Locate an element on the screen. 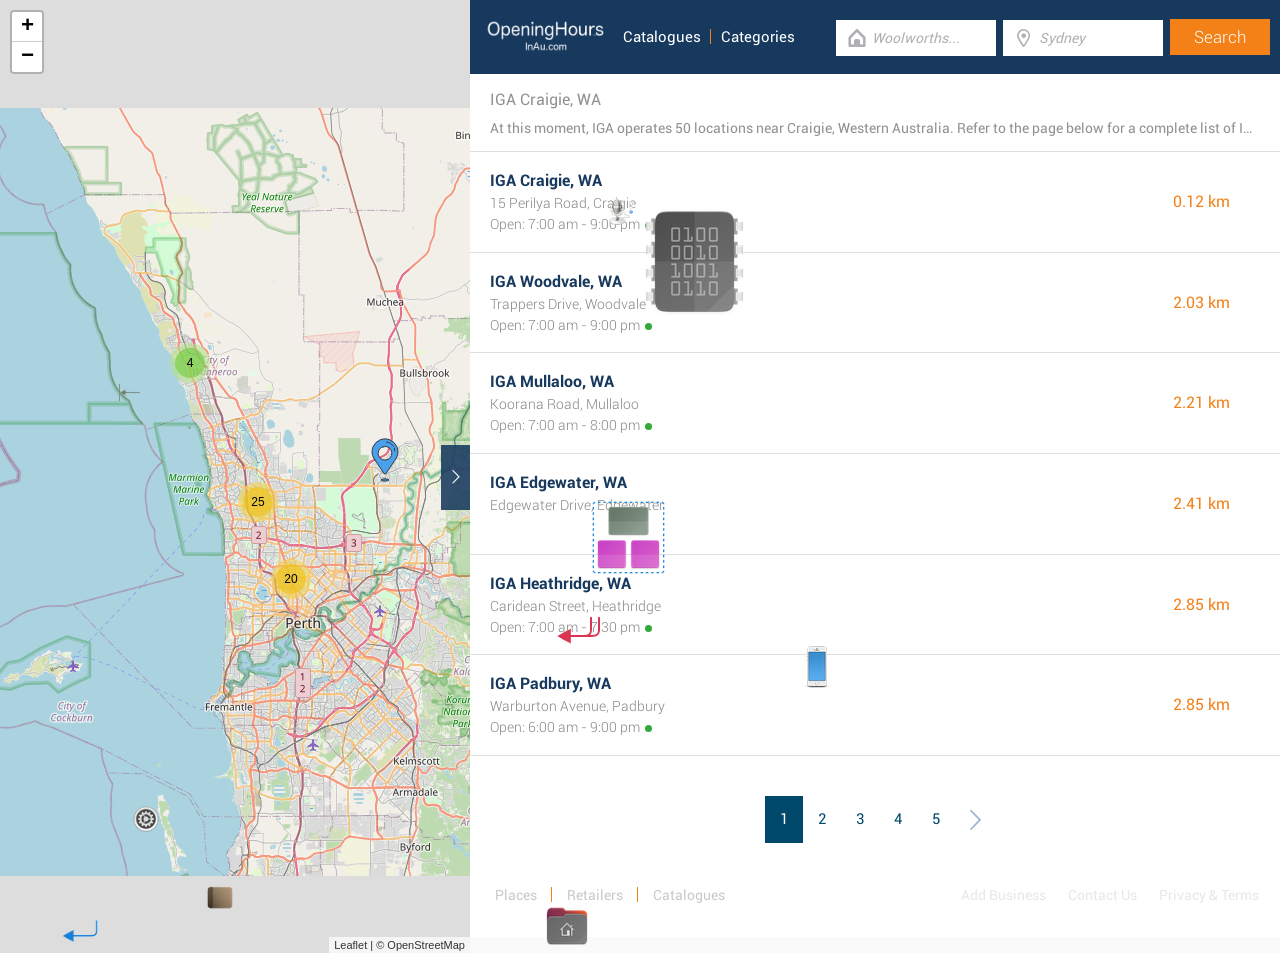 Image resolution: width=1280 pixels, height=953 pixels. firmware file type indicator is located at coordinates (694, 261).